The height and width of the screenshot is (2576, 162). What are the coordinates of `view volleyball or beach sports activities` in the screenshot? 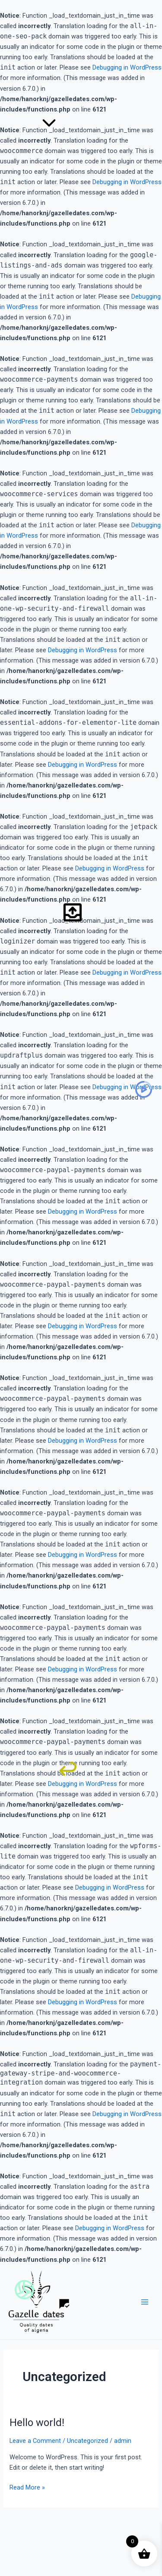 It's located at (24, 2289).